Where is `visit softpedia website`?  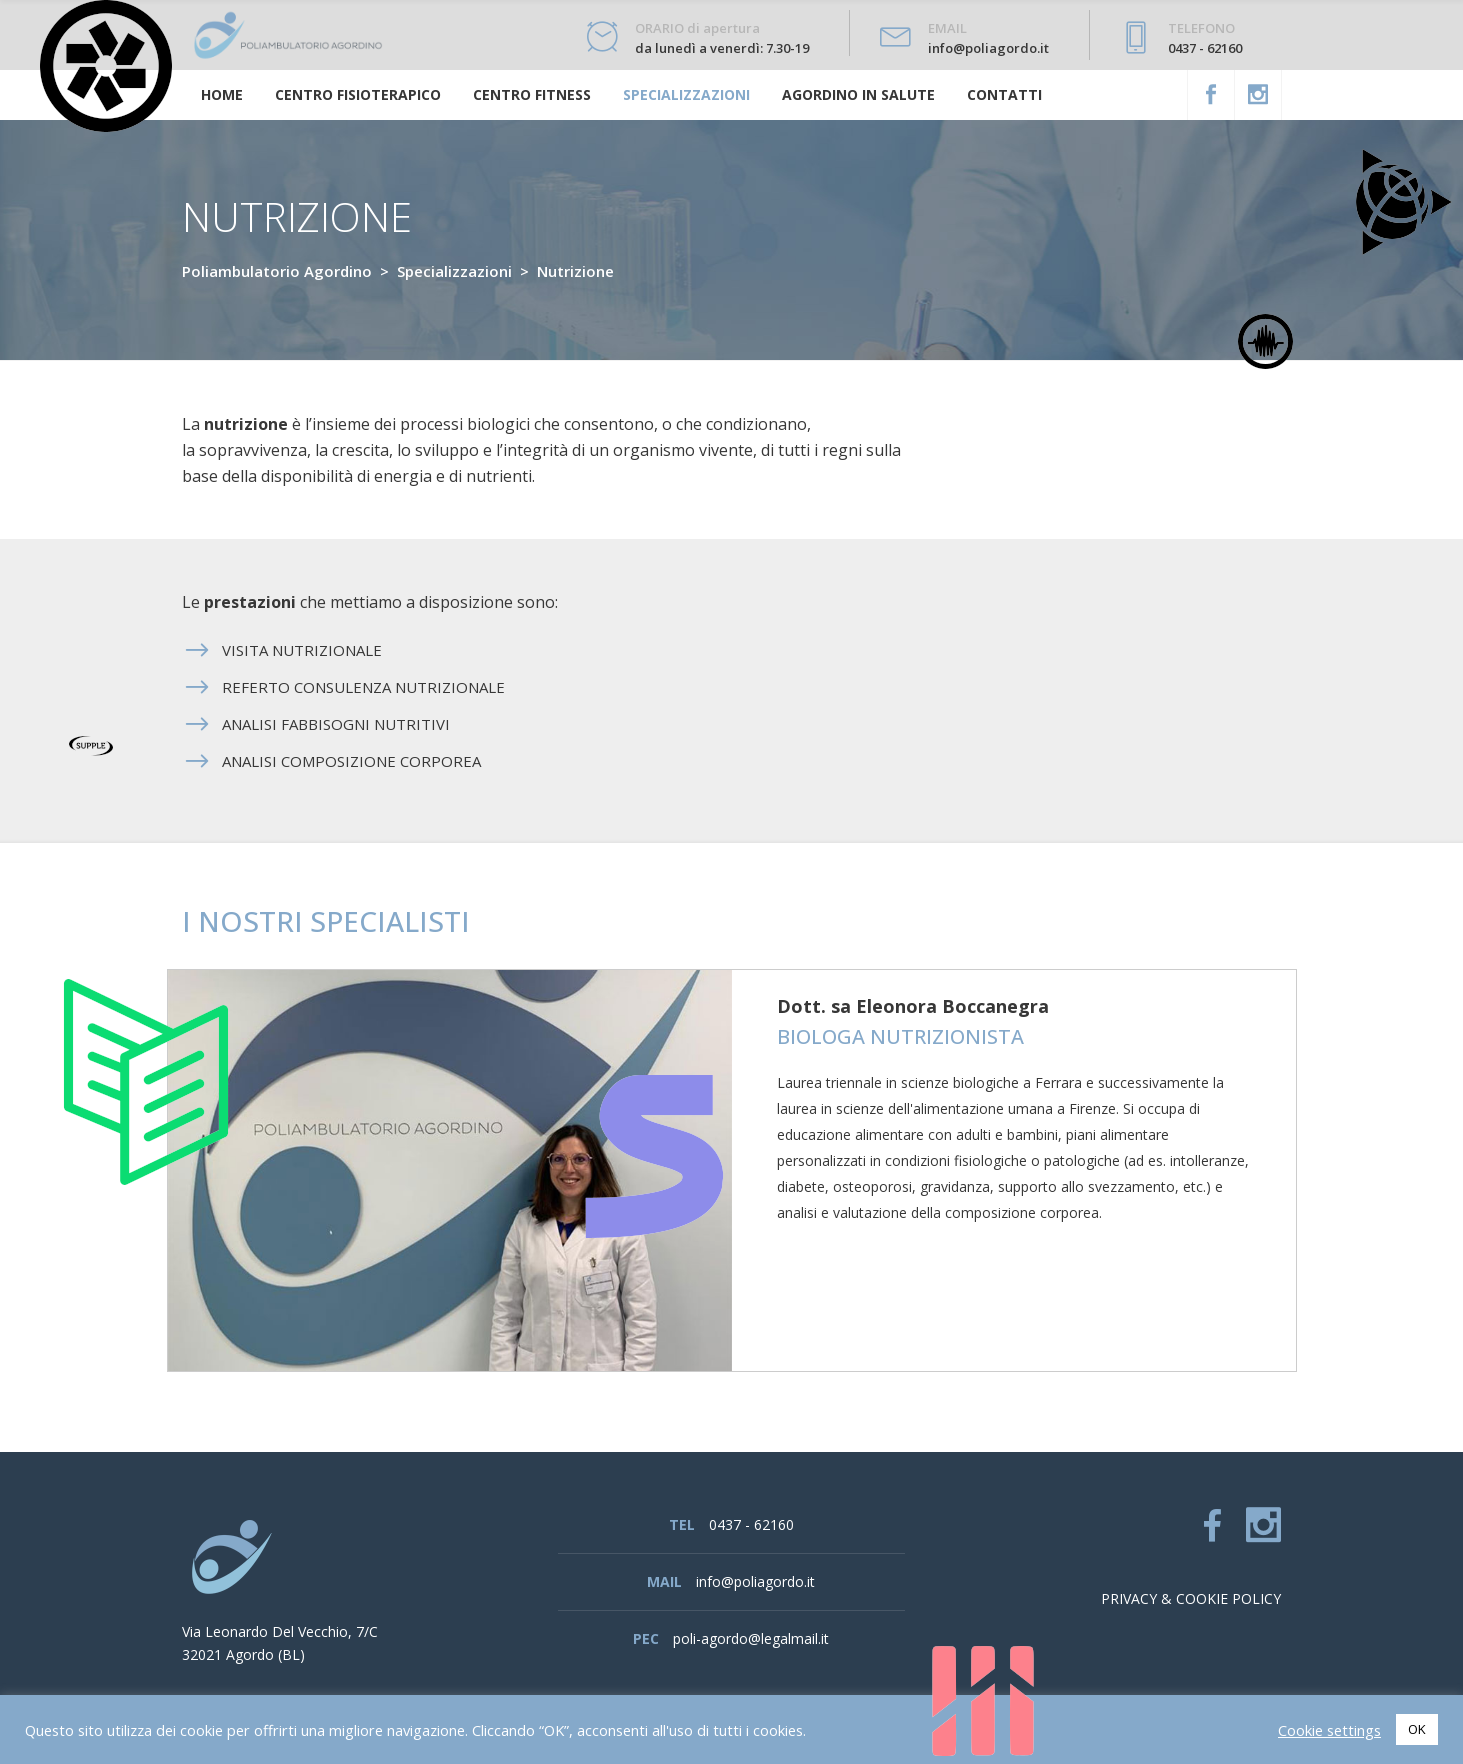
visit softpedia website is located at coordinates (654, 1156).